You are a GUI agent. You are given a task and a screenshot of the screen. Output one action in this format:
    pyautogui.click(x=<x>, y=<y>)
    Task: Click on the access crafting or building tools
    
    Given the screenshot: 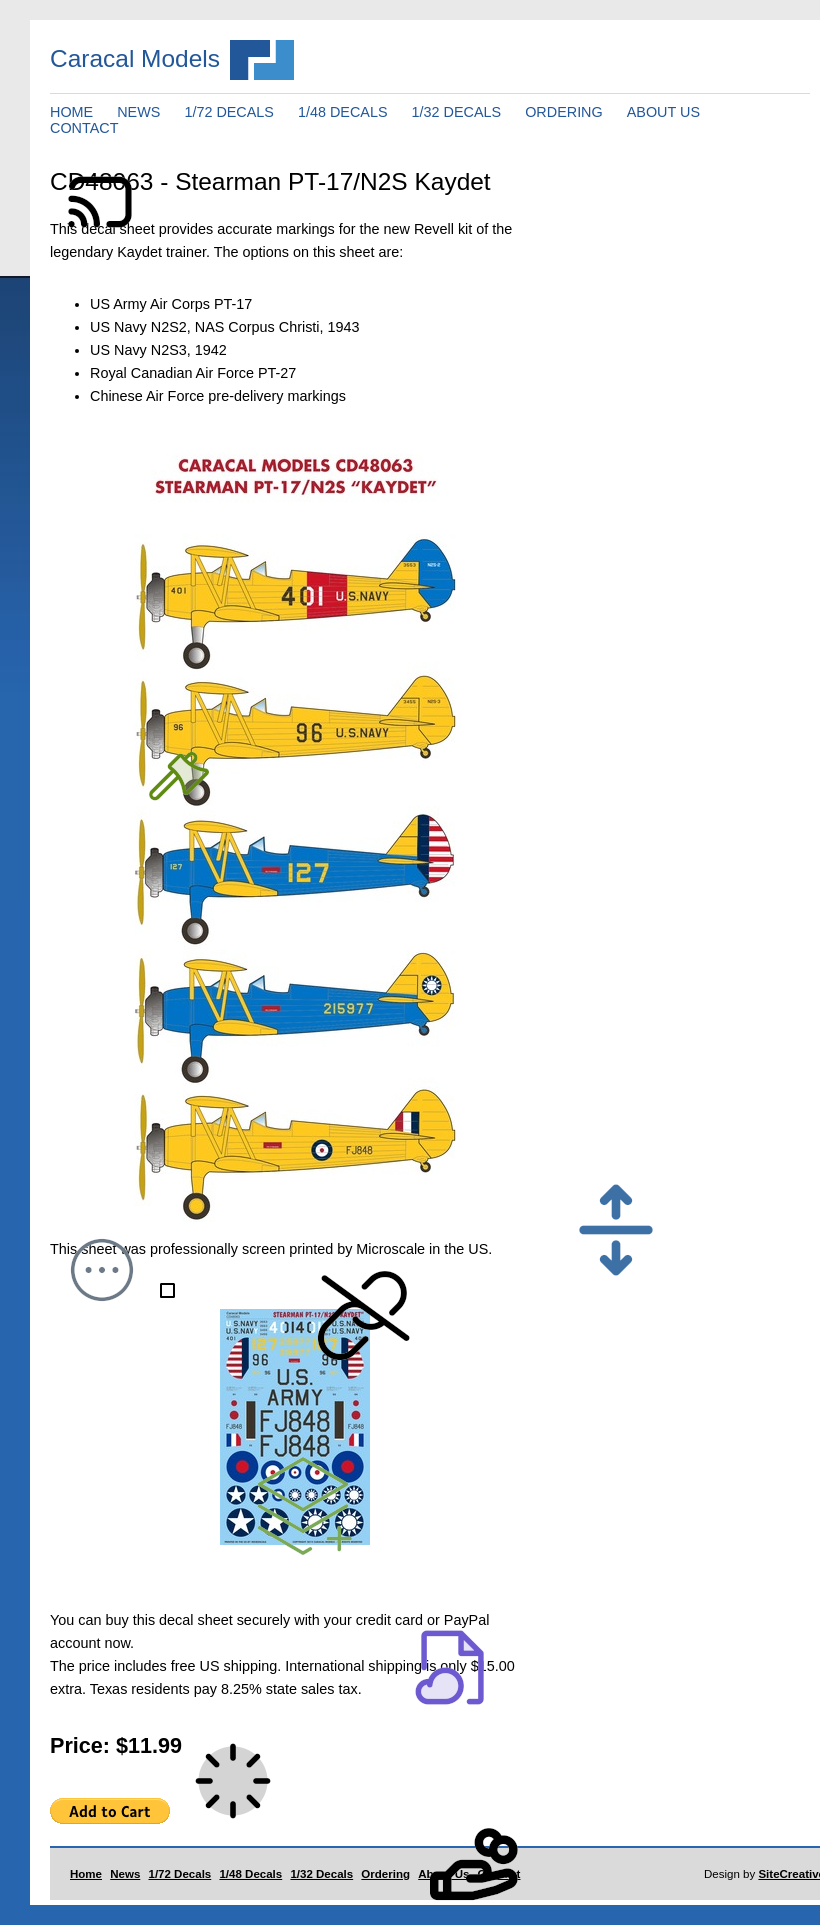 What is the action you would take?
    pyautogui.click(x=179, y=778)
    